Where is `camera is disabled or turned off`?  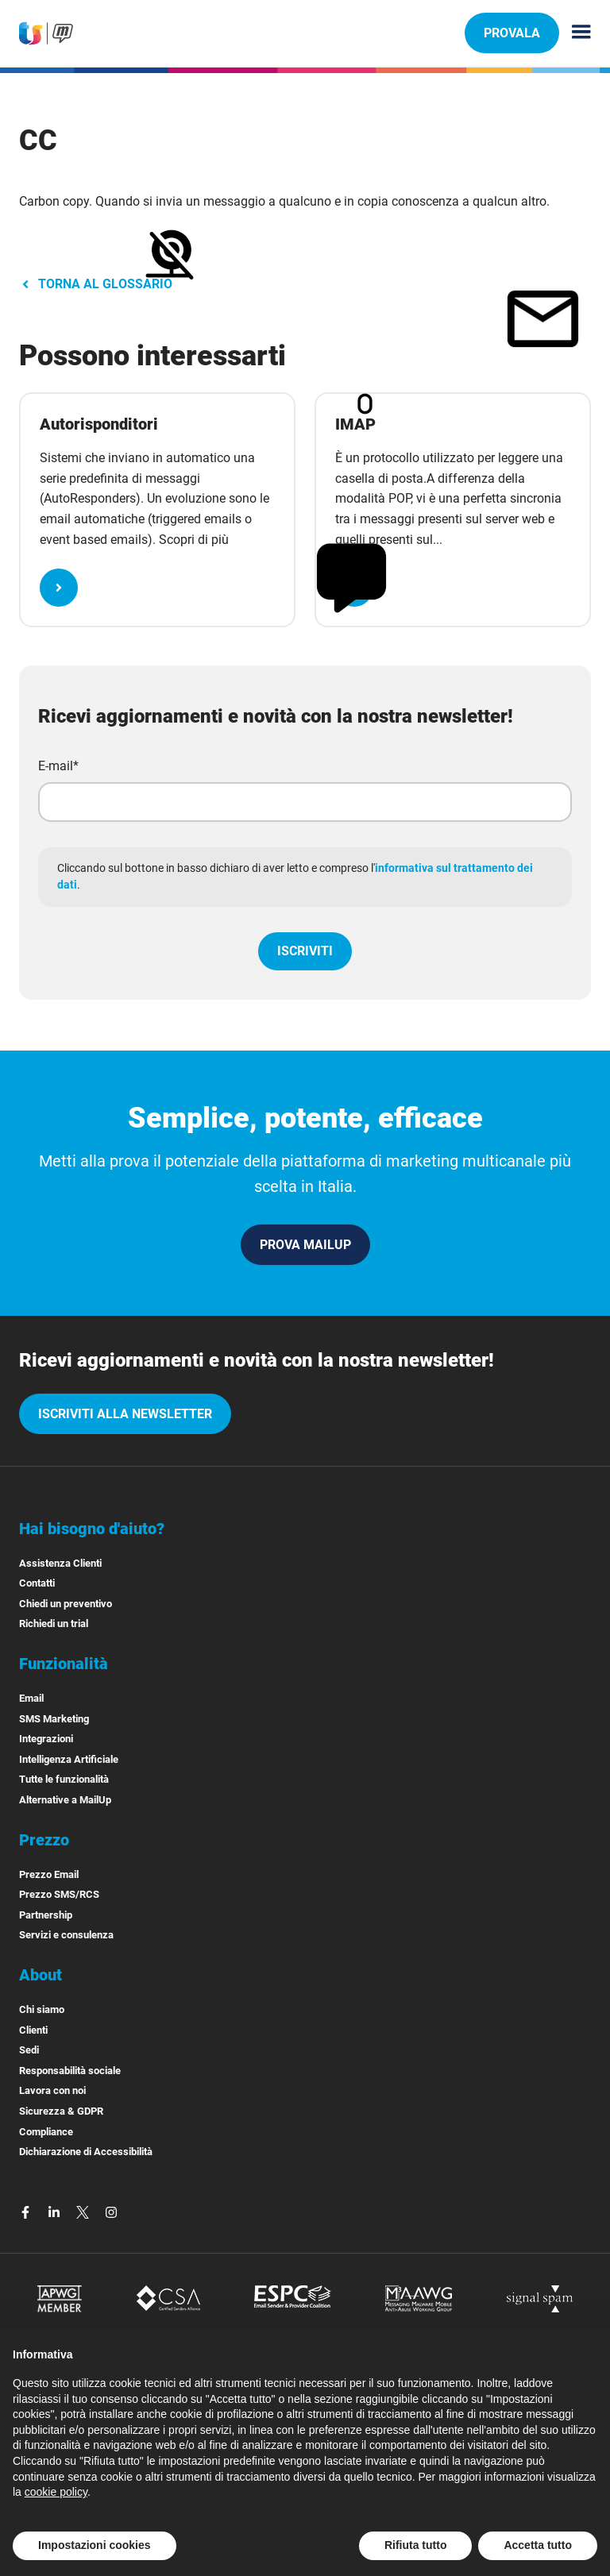 camera is disabled or turned off is located at coordinates (172, 256).